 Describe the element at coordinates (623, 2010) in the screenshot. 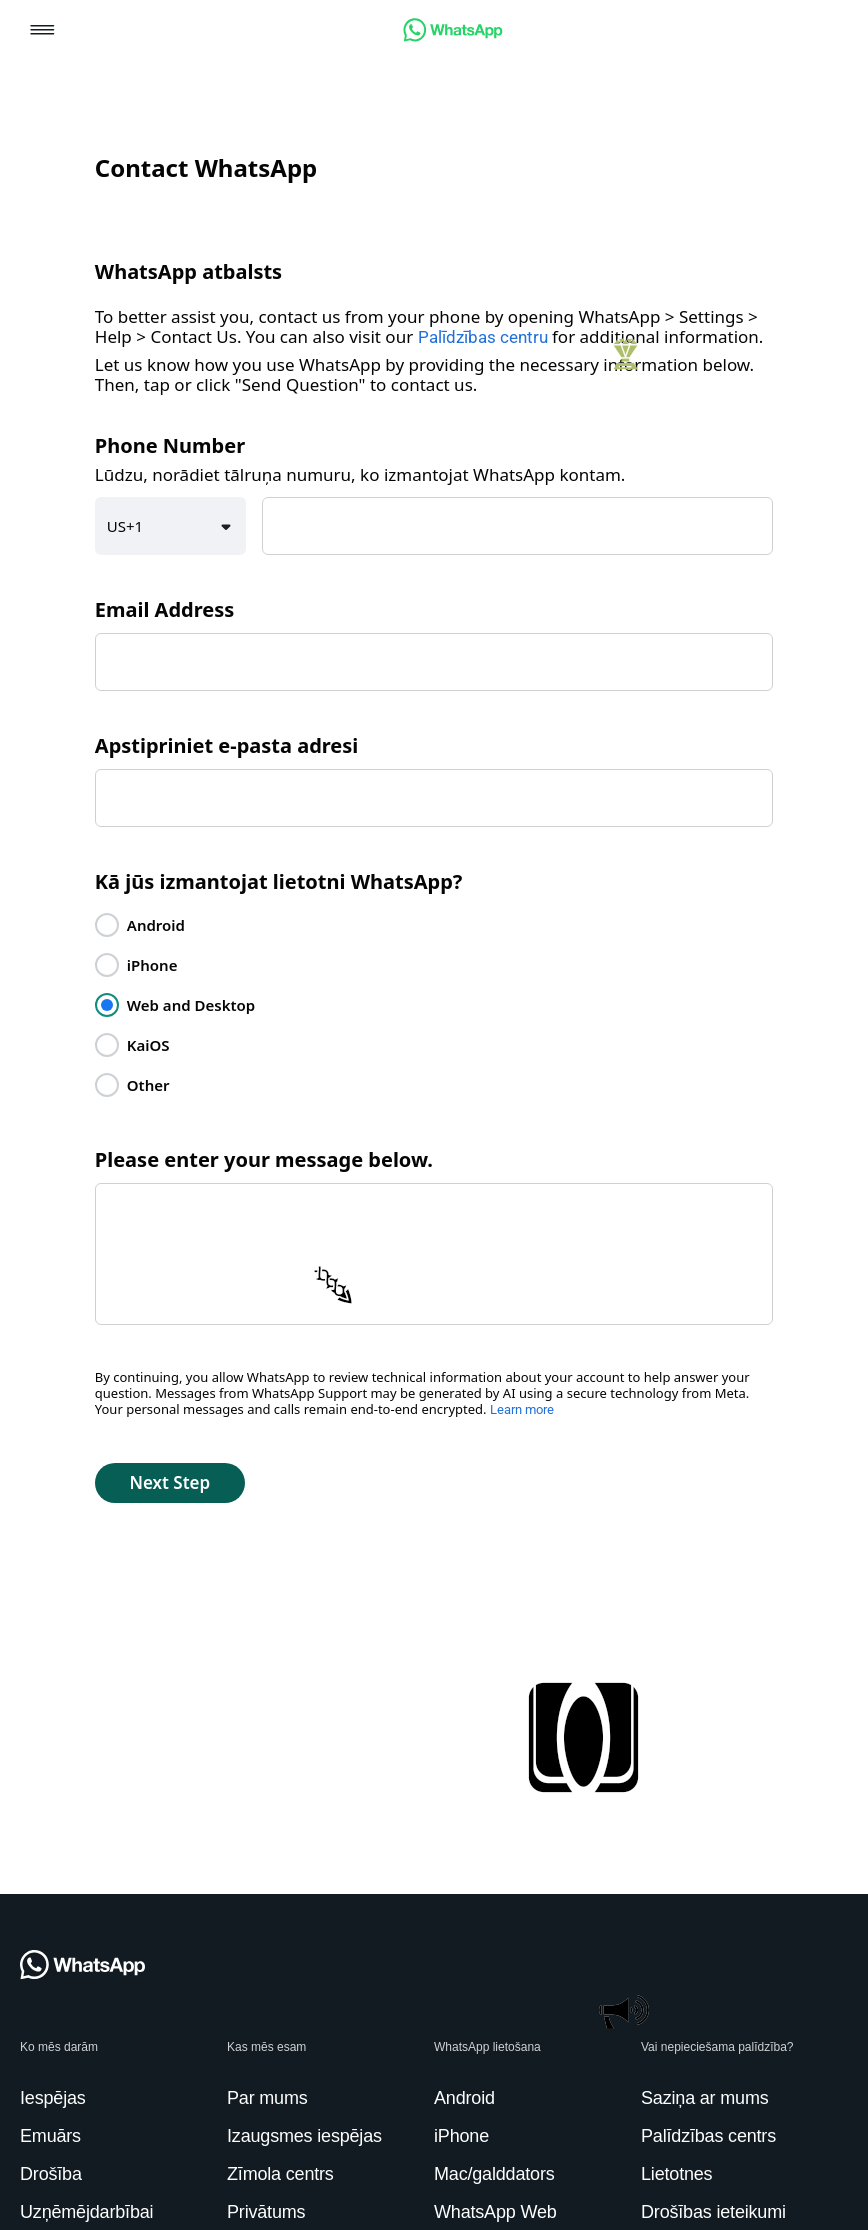

I see `make an announcement or broadcast` at that location.